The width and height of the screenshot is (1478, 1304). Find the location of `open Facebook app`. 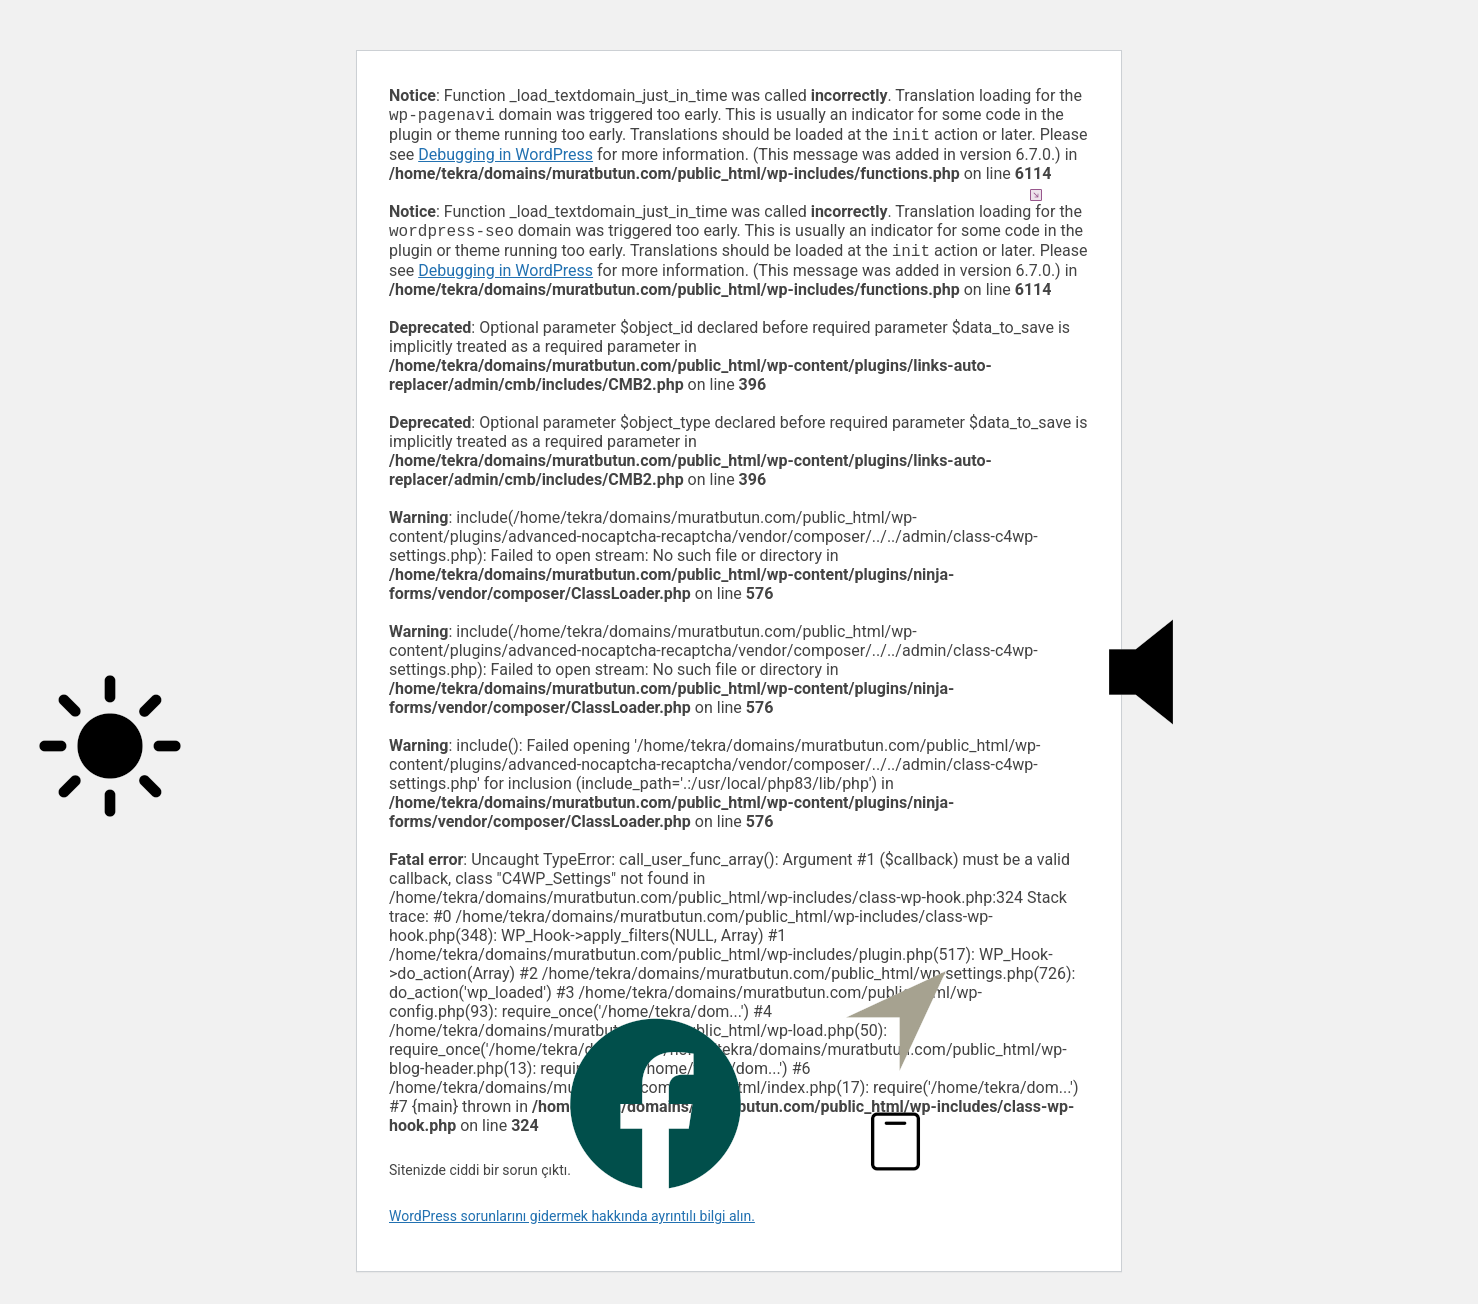

open Facebook app is located at coordinates (655, 1103).